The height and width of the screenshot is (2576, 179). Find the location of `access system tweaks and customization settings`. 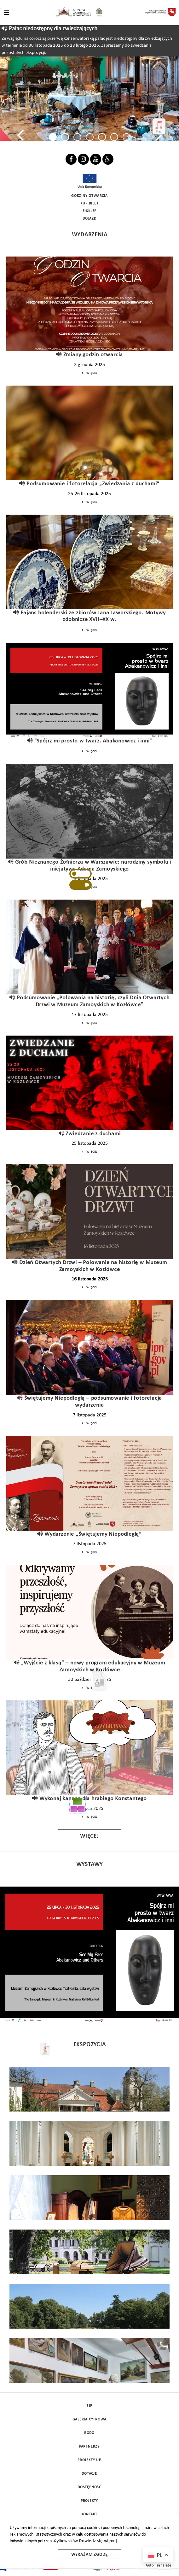

access system tweaks and customization settings is located at coordinates (80, 878).